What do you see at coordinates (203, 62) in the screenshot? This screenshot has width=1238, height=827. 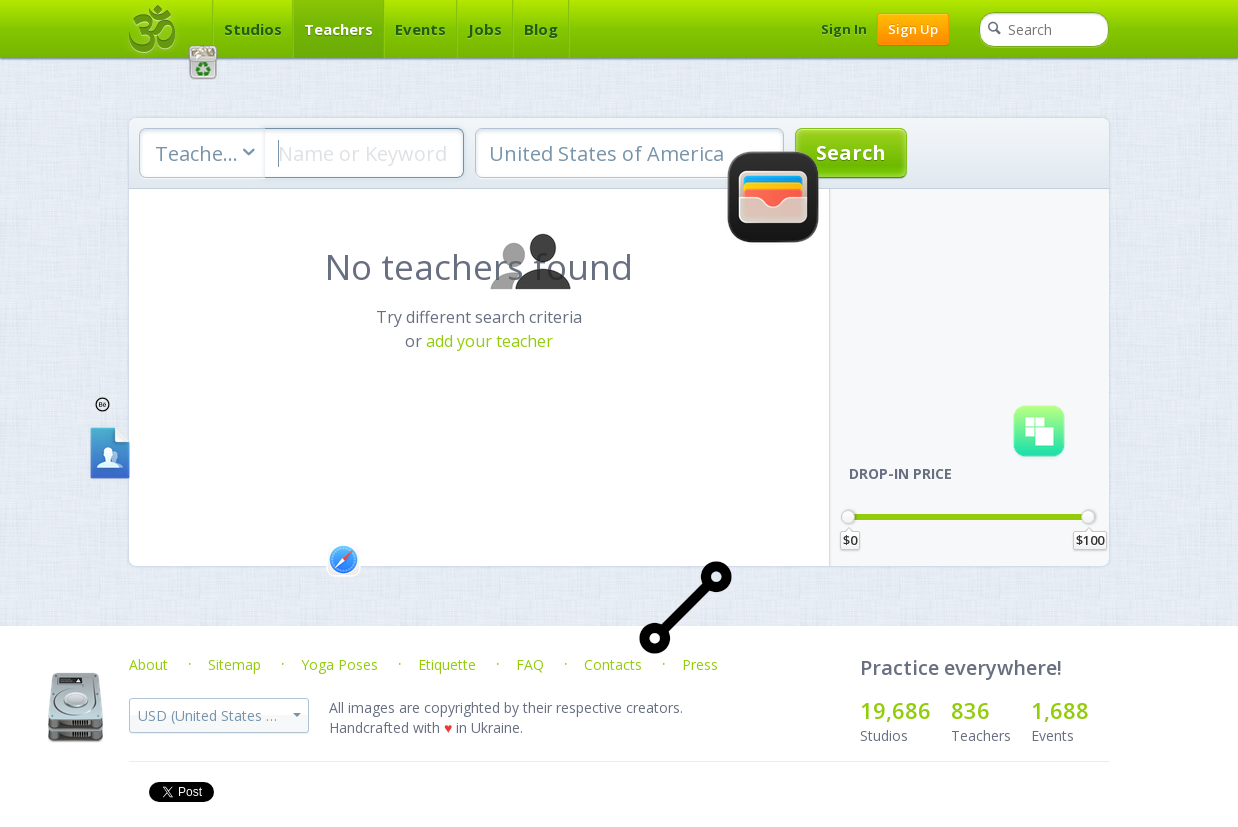 I see `indicates the trash bin contains deleted items` at bounding box center [203, 62].